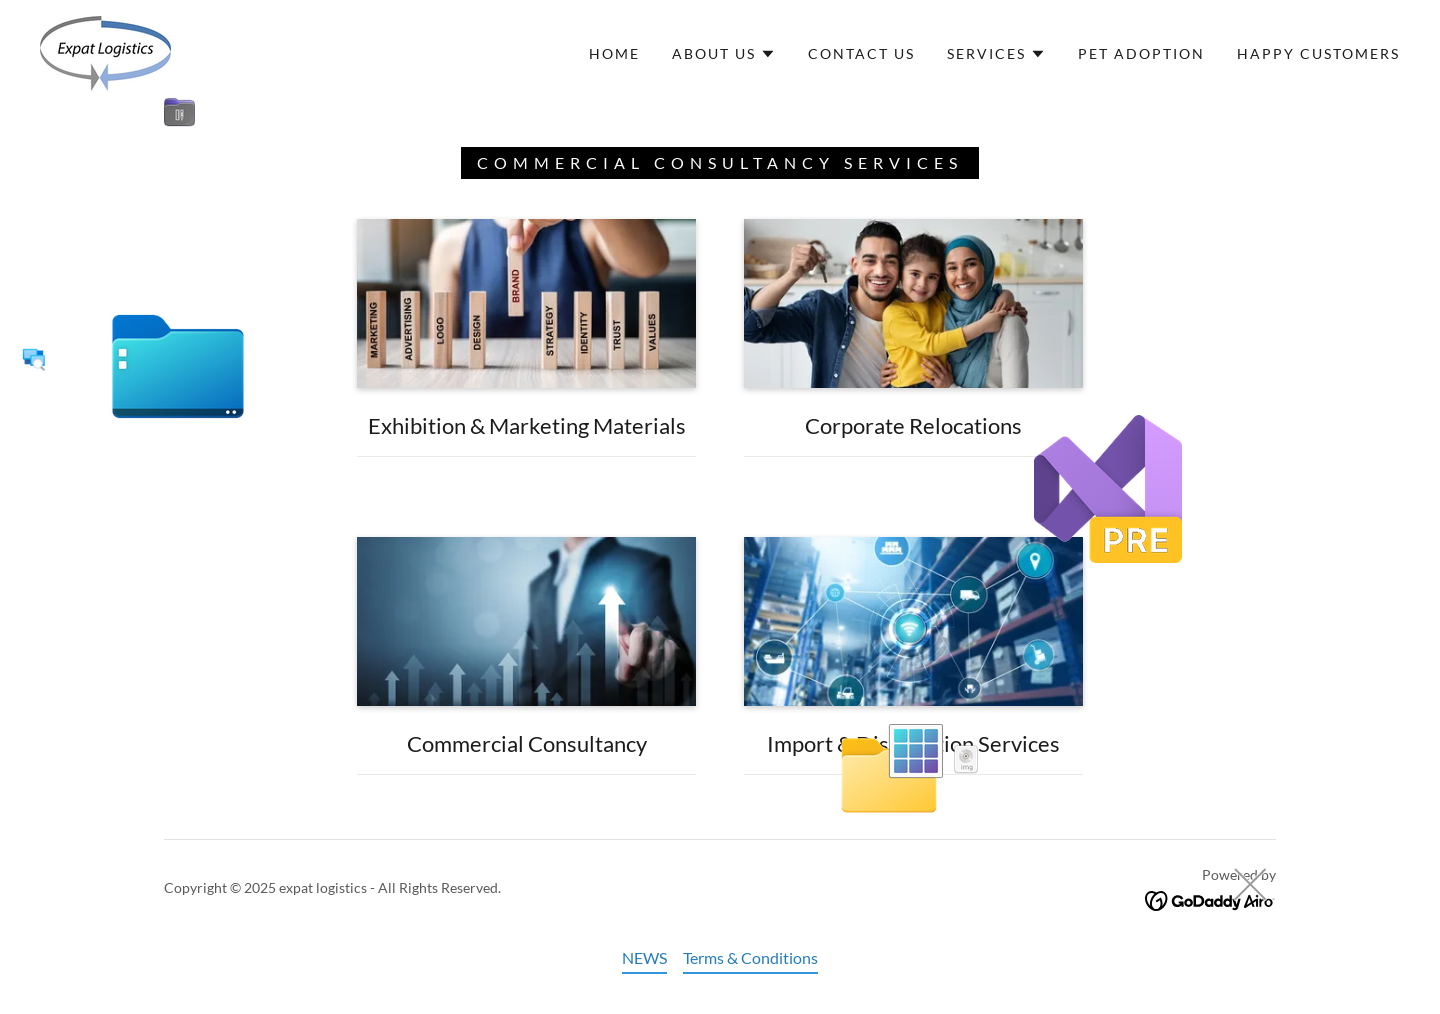  Describe the element at coordinates (966, 759) in the screenshot. I see `a raw disk image file` at that location.